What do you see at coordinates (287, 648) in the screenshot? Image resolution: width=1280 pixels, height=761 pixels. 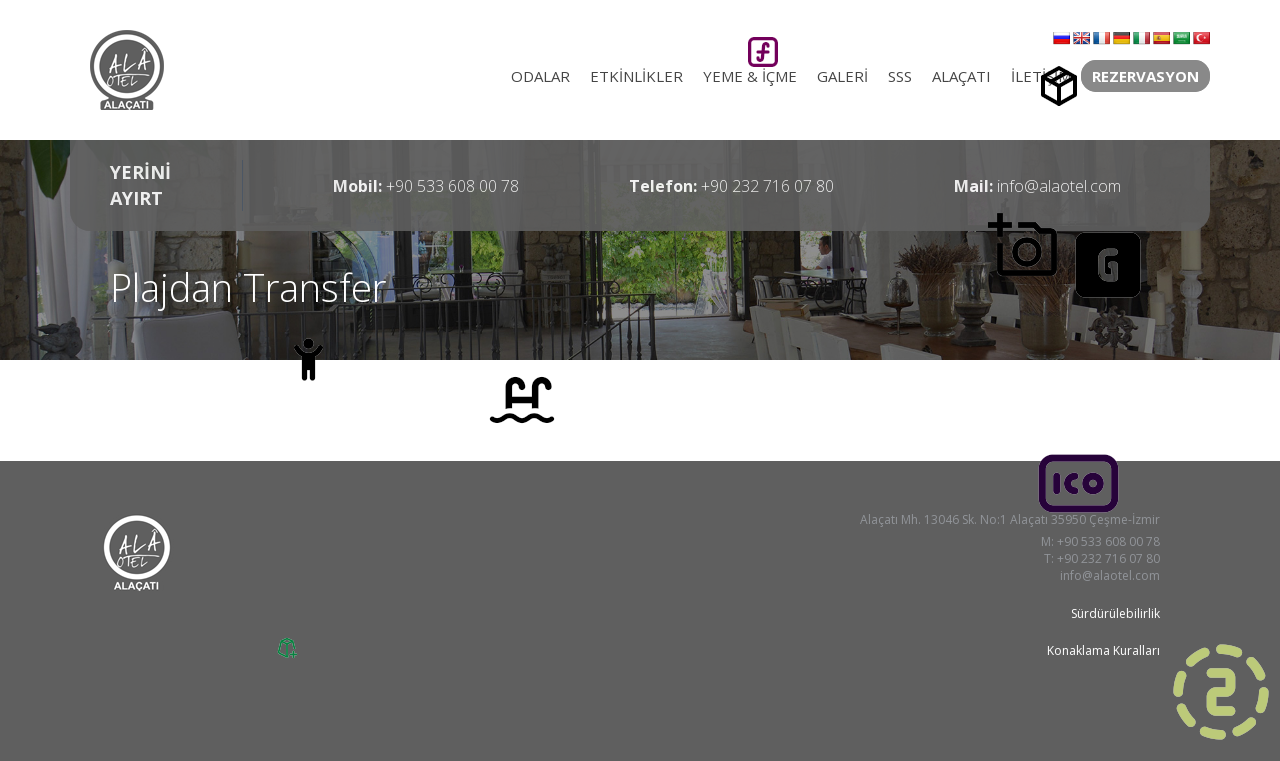 I see `add a new 3D object or model` at bounding box center [287, 648].